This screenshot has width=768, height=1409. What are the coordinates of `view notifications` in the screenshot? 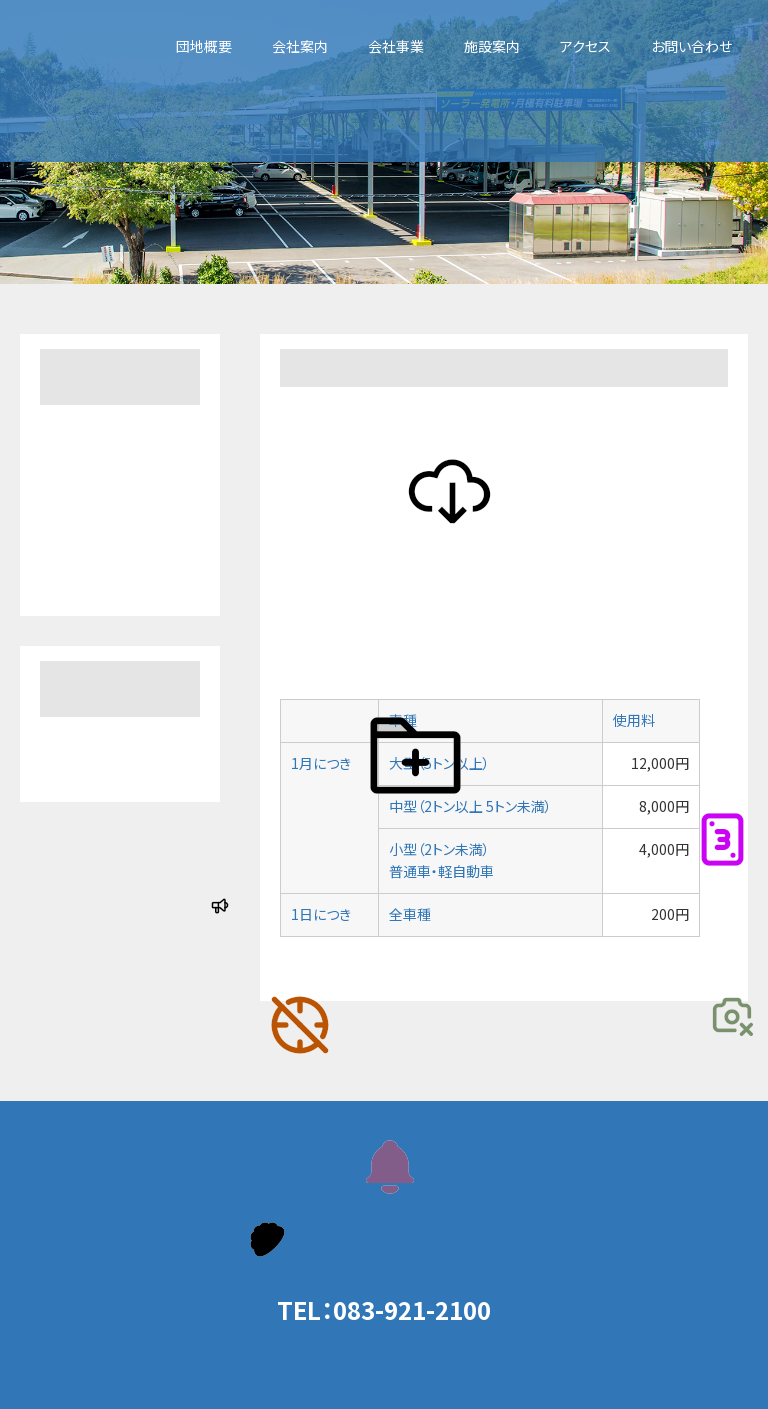 It's located at (390, 1167).